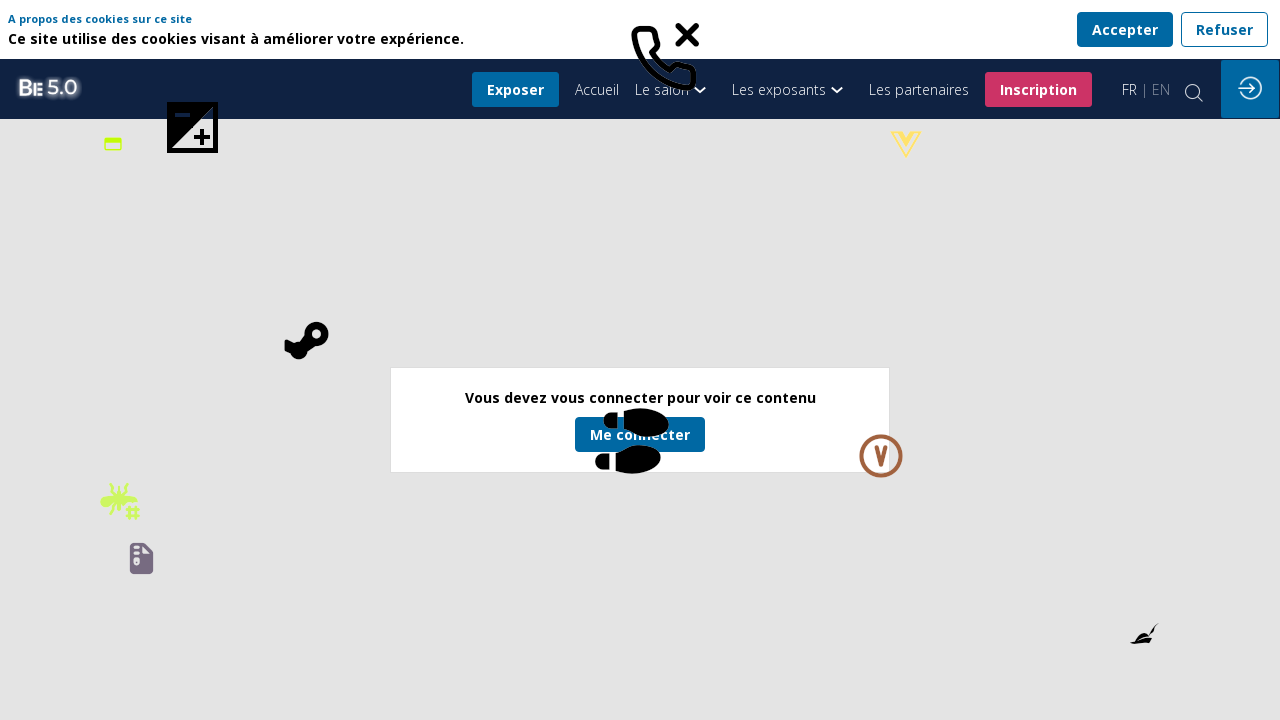  What do you see at coordinates (632, 441) in the screenshot?
I see `view step count or walking activity` at bounding box center [632, 441].